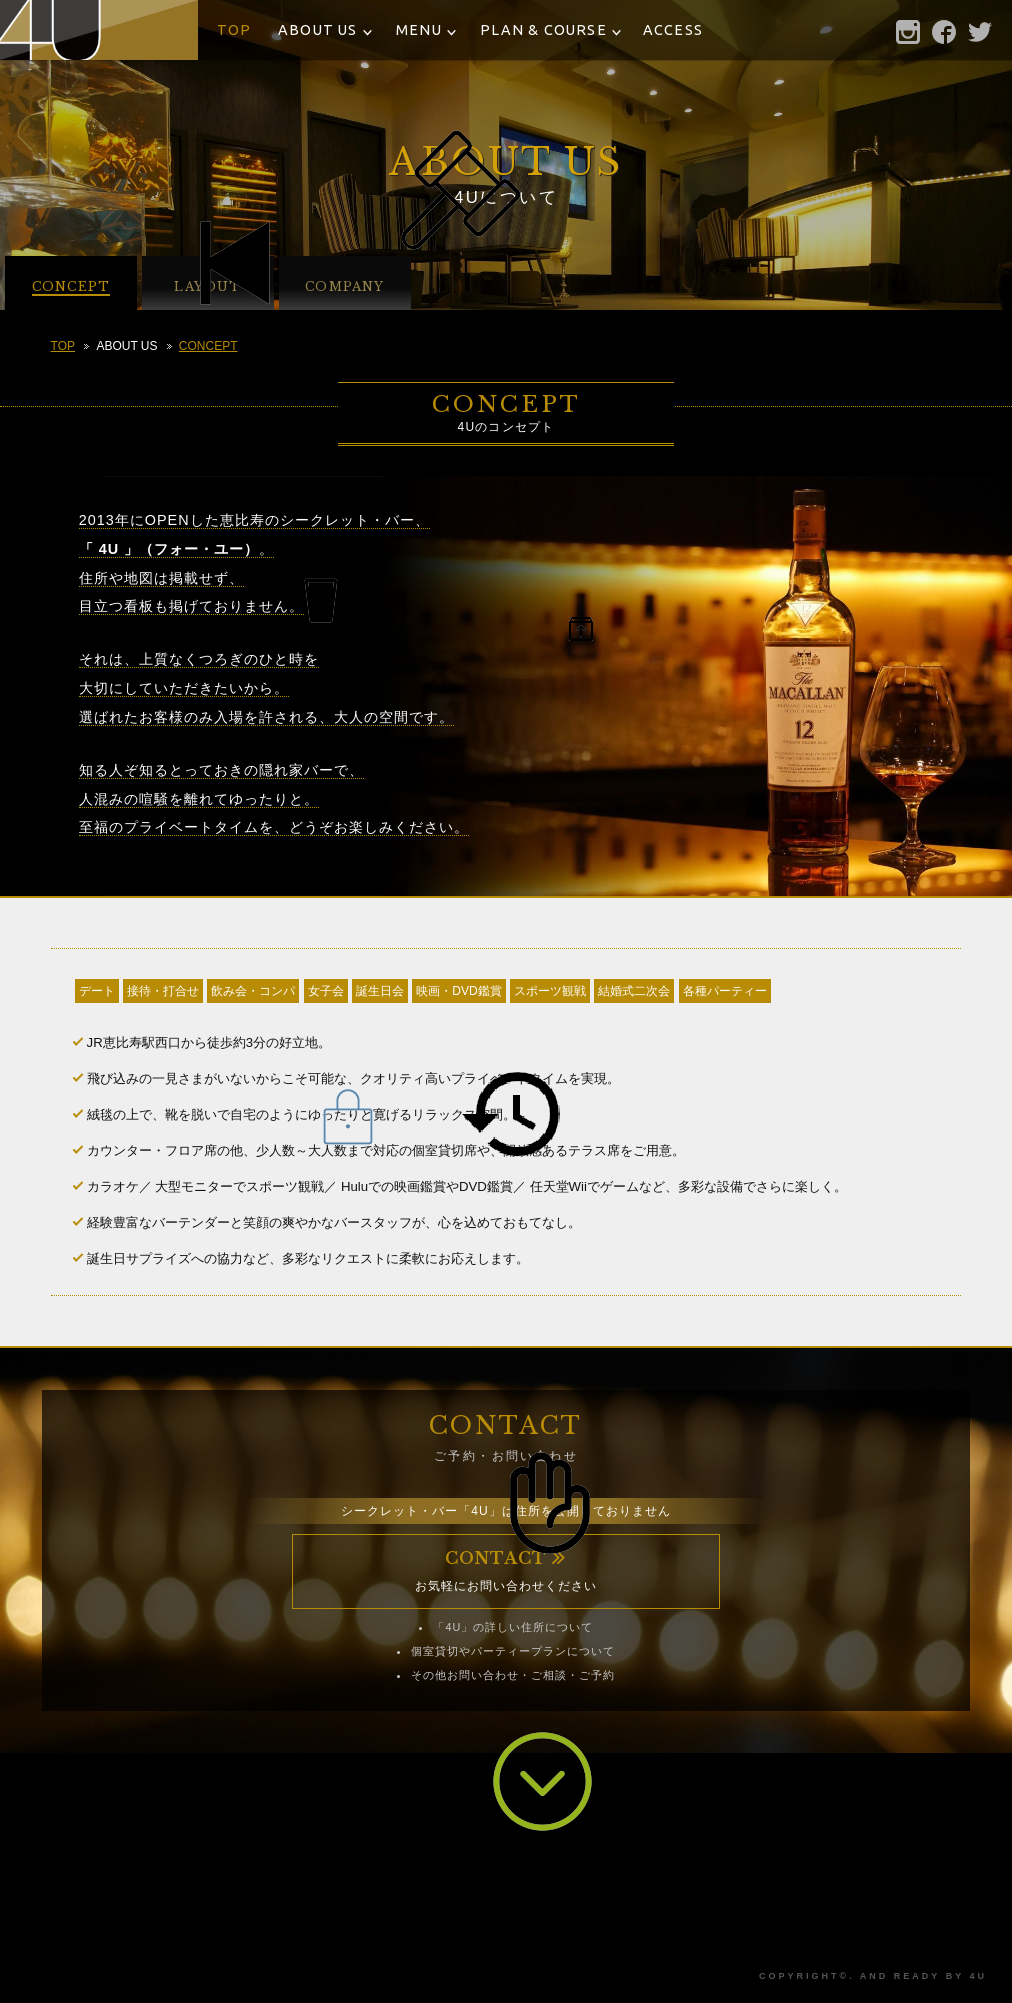 This screenshot has height=2003, width=1012. What do you see at coordinates (513, 1114) in the screenshot?
I see `view browsing or activity history` at bounding box center [513, 1114].